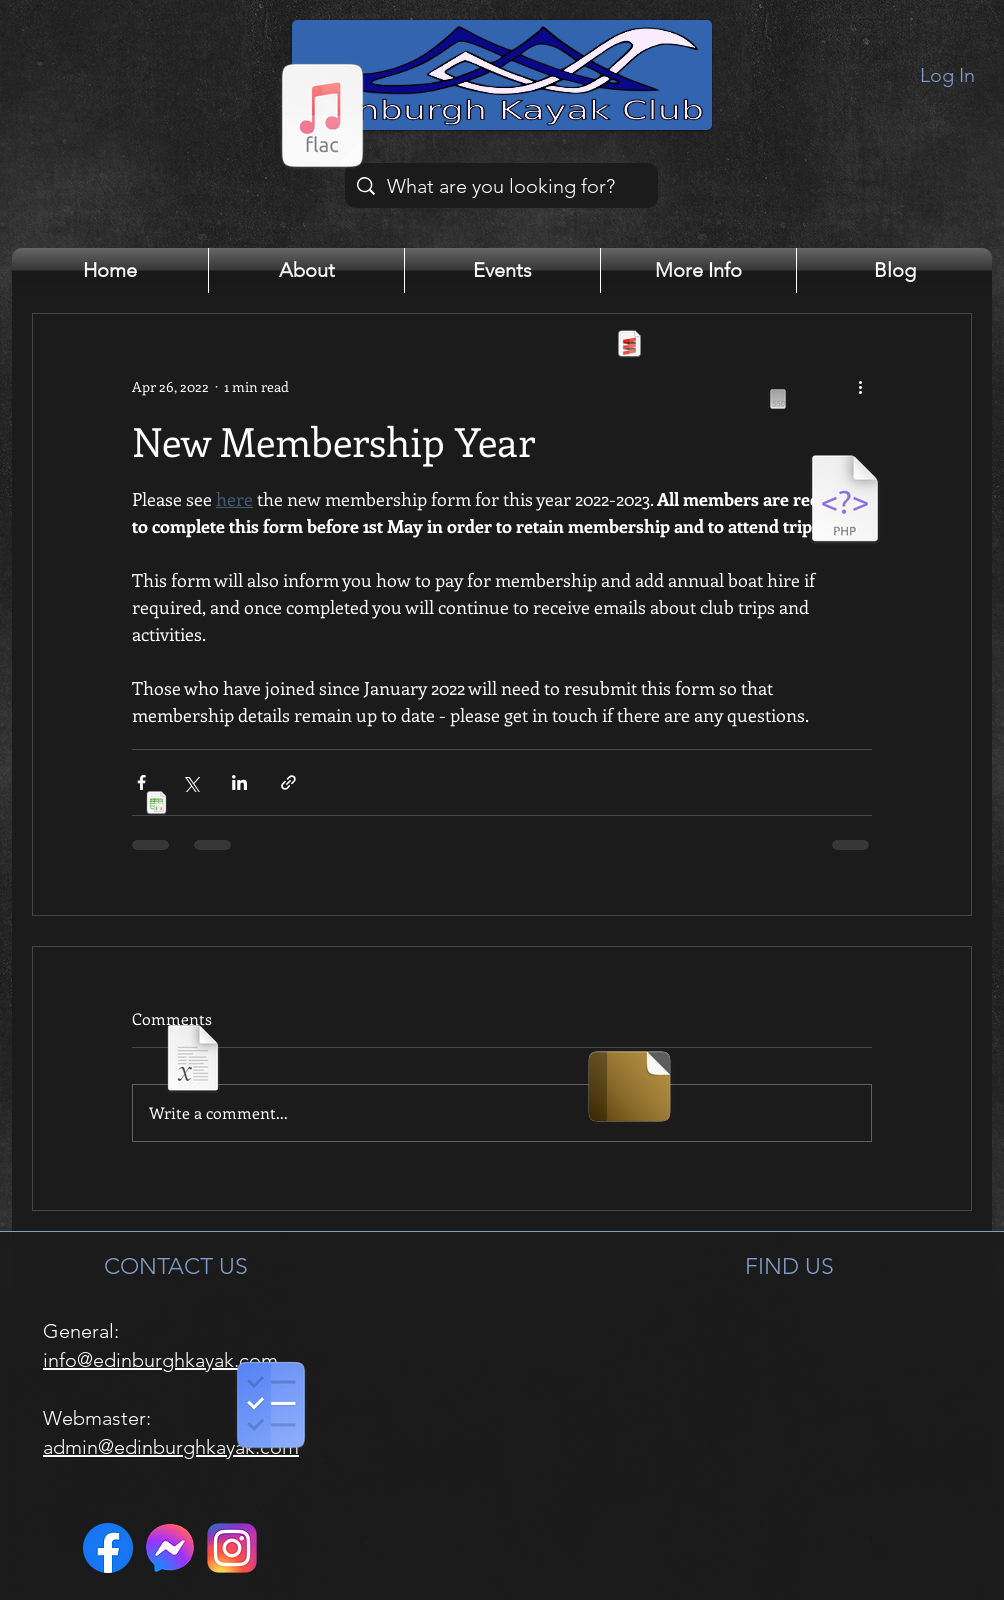 Image resolution: width=1004 pixels, height=1600 pixels. I want to click on change desktop wallpaper settings, so click(629, 1083).